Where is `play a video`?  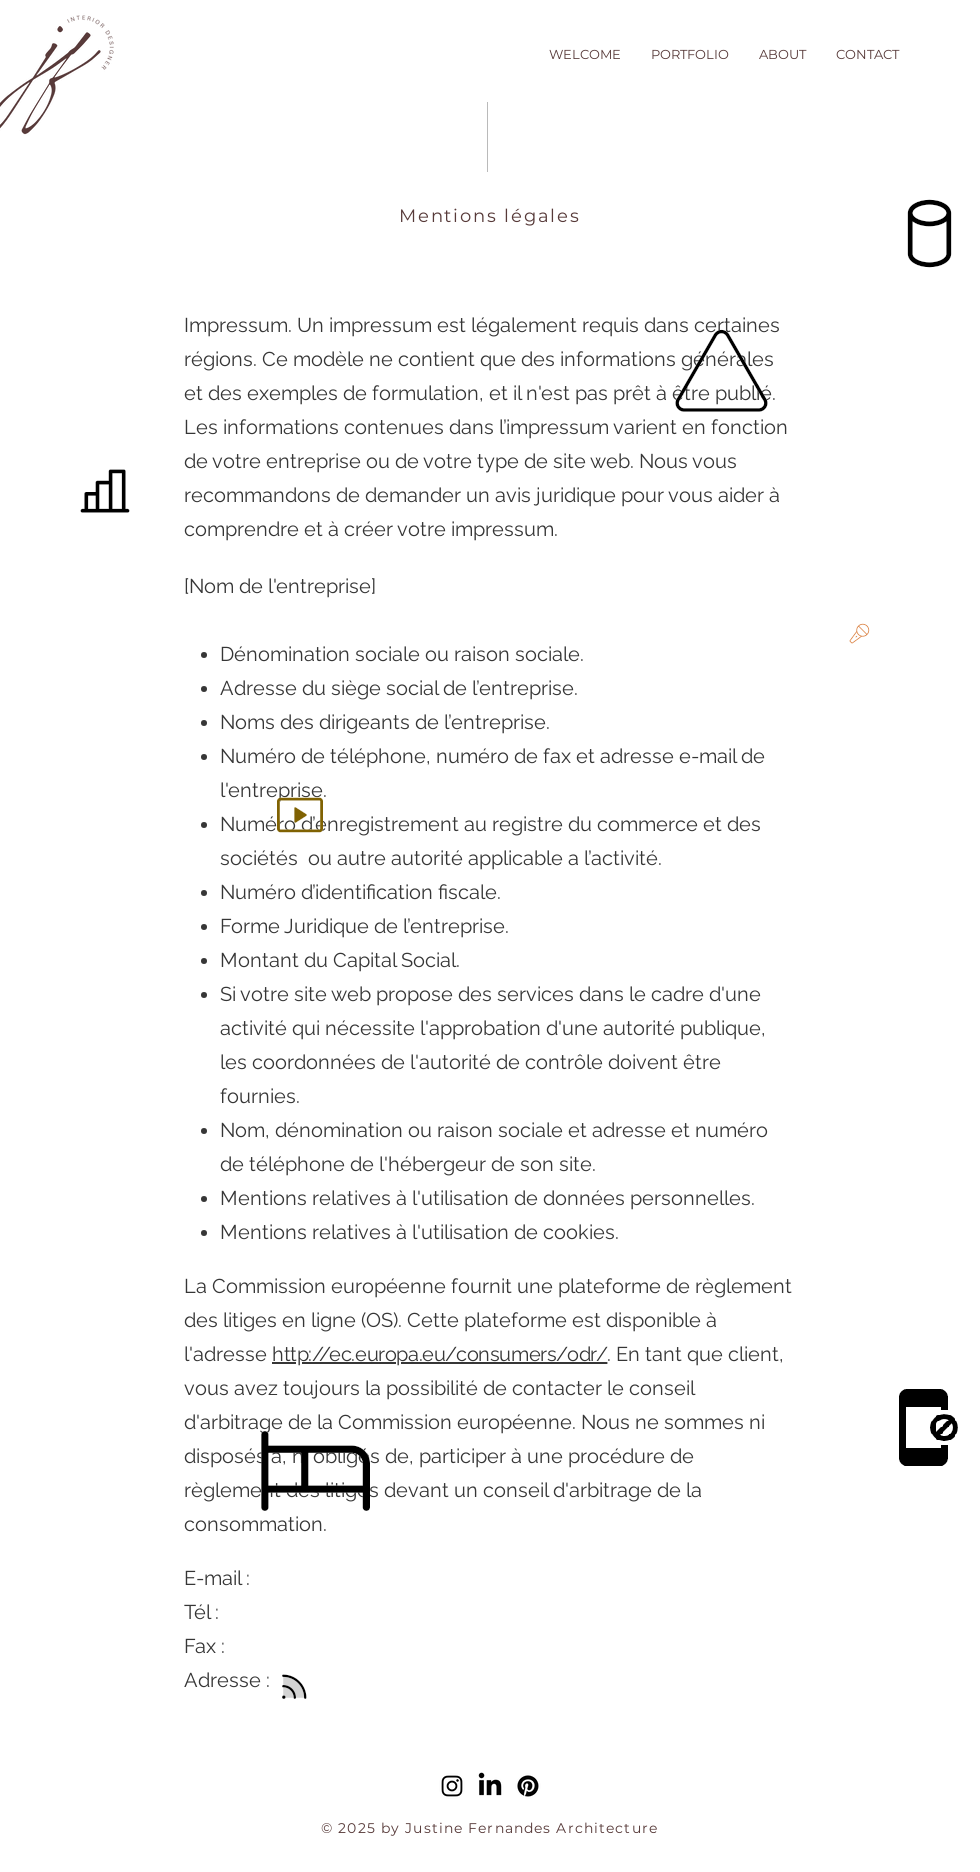 play a video is located at coordinates (300, 815).